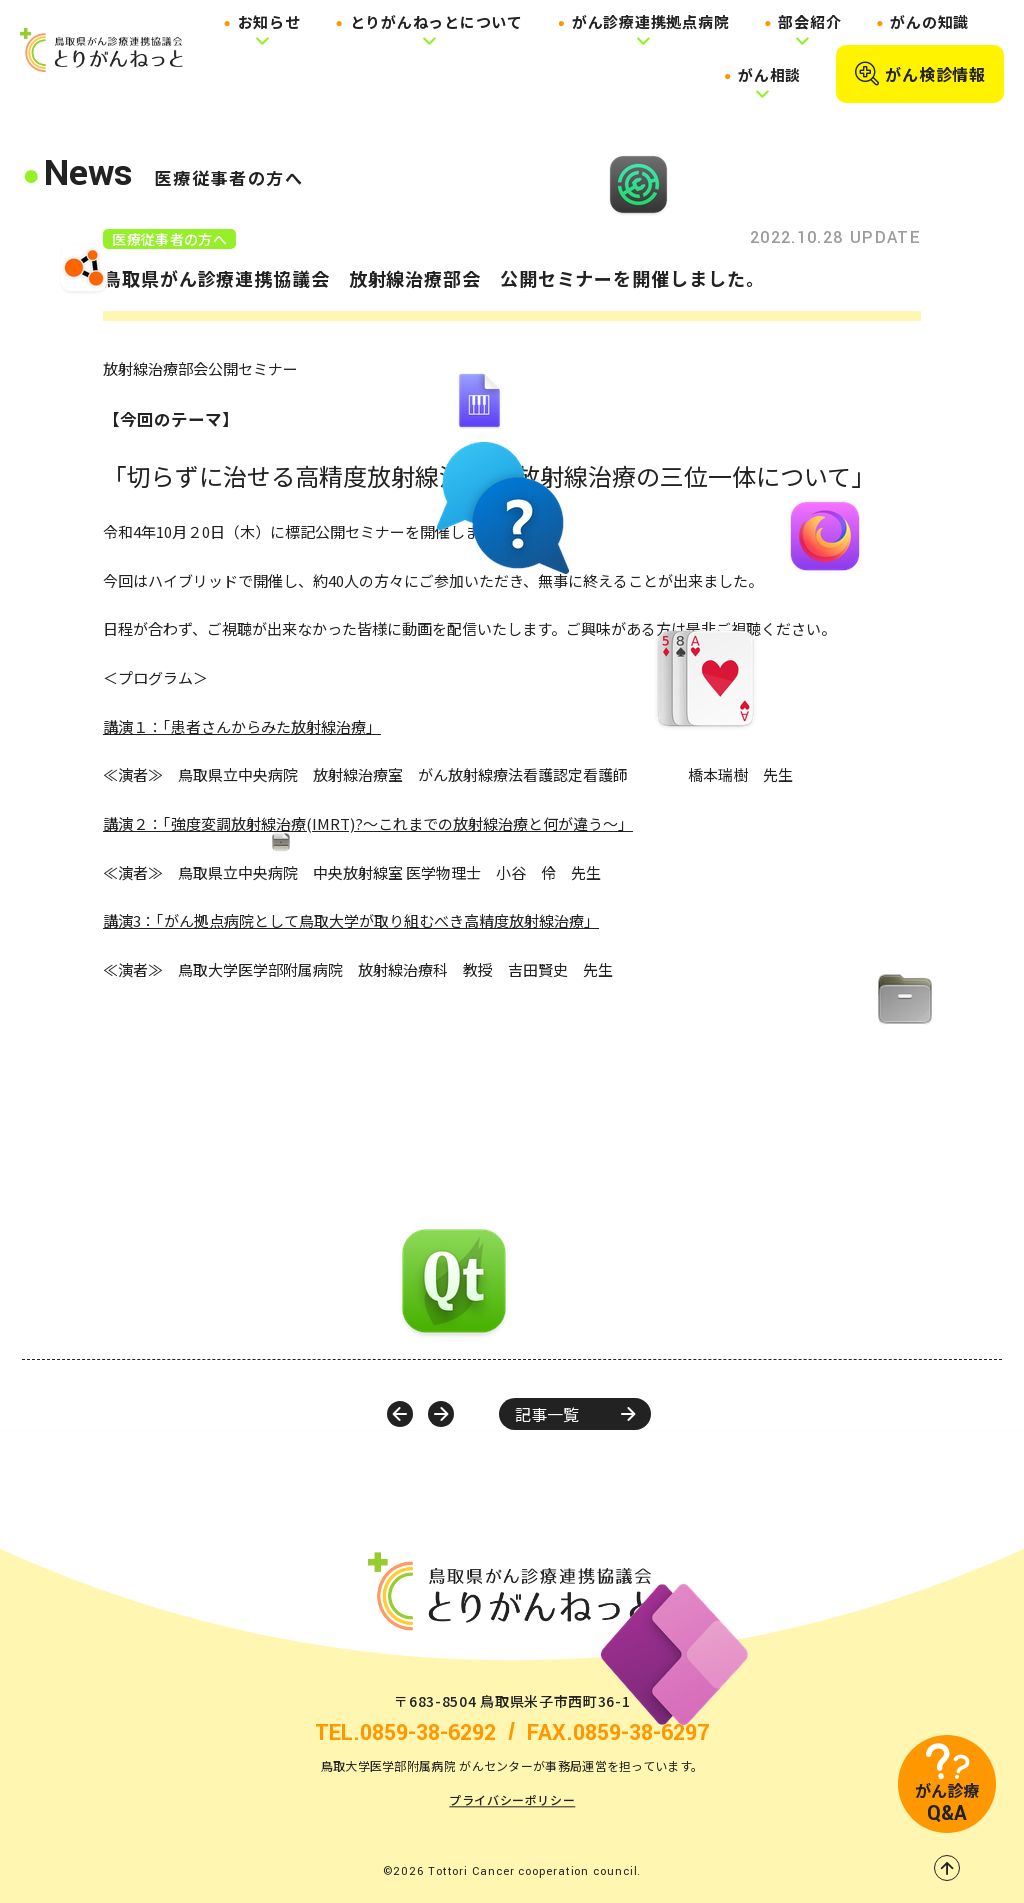  Describe the element at coordinates (503, 508) in the screenshot. I see `open help and support` at that location.